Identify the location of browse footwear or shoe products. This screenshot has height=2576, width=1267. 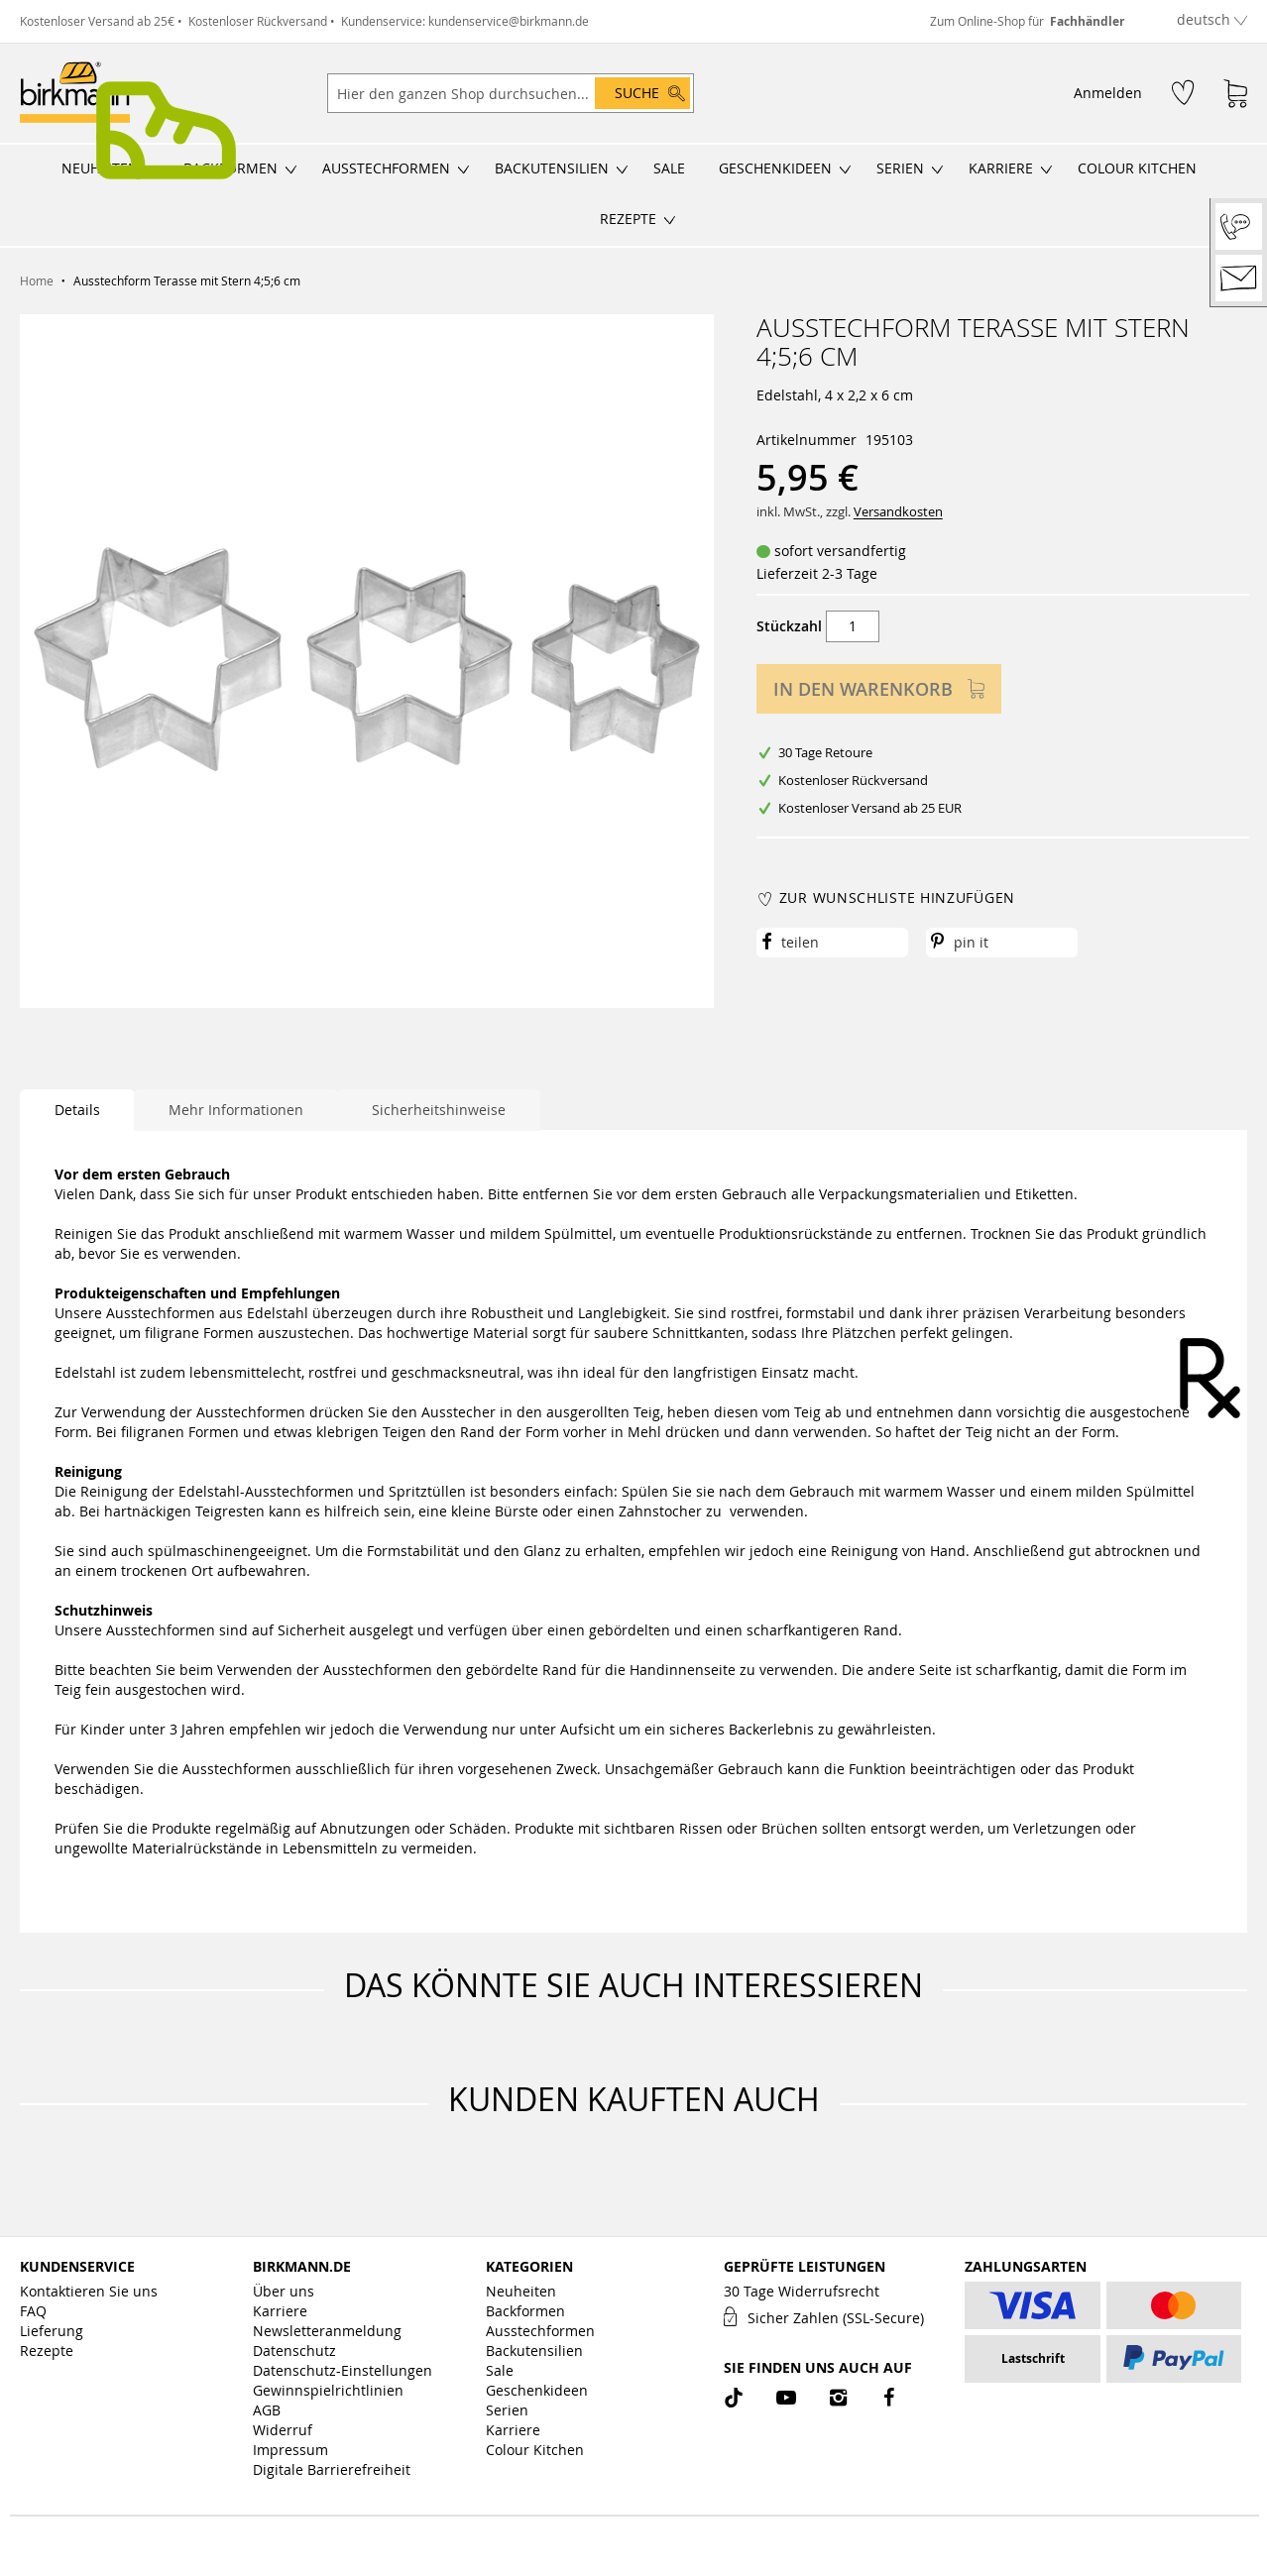
(166, 130).